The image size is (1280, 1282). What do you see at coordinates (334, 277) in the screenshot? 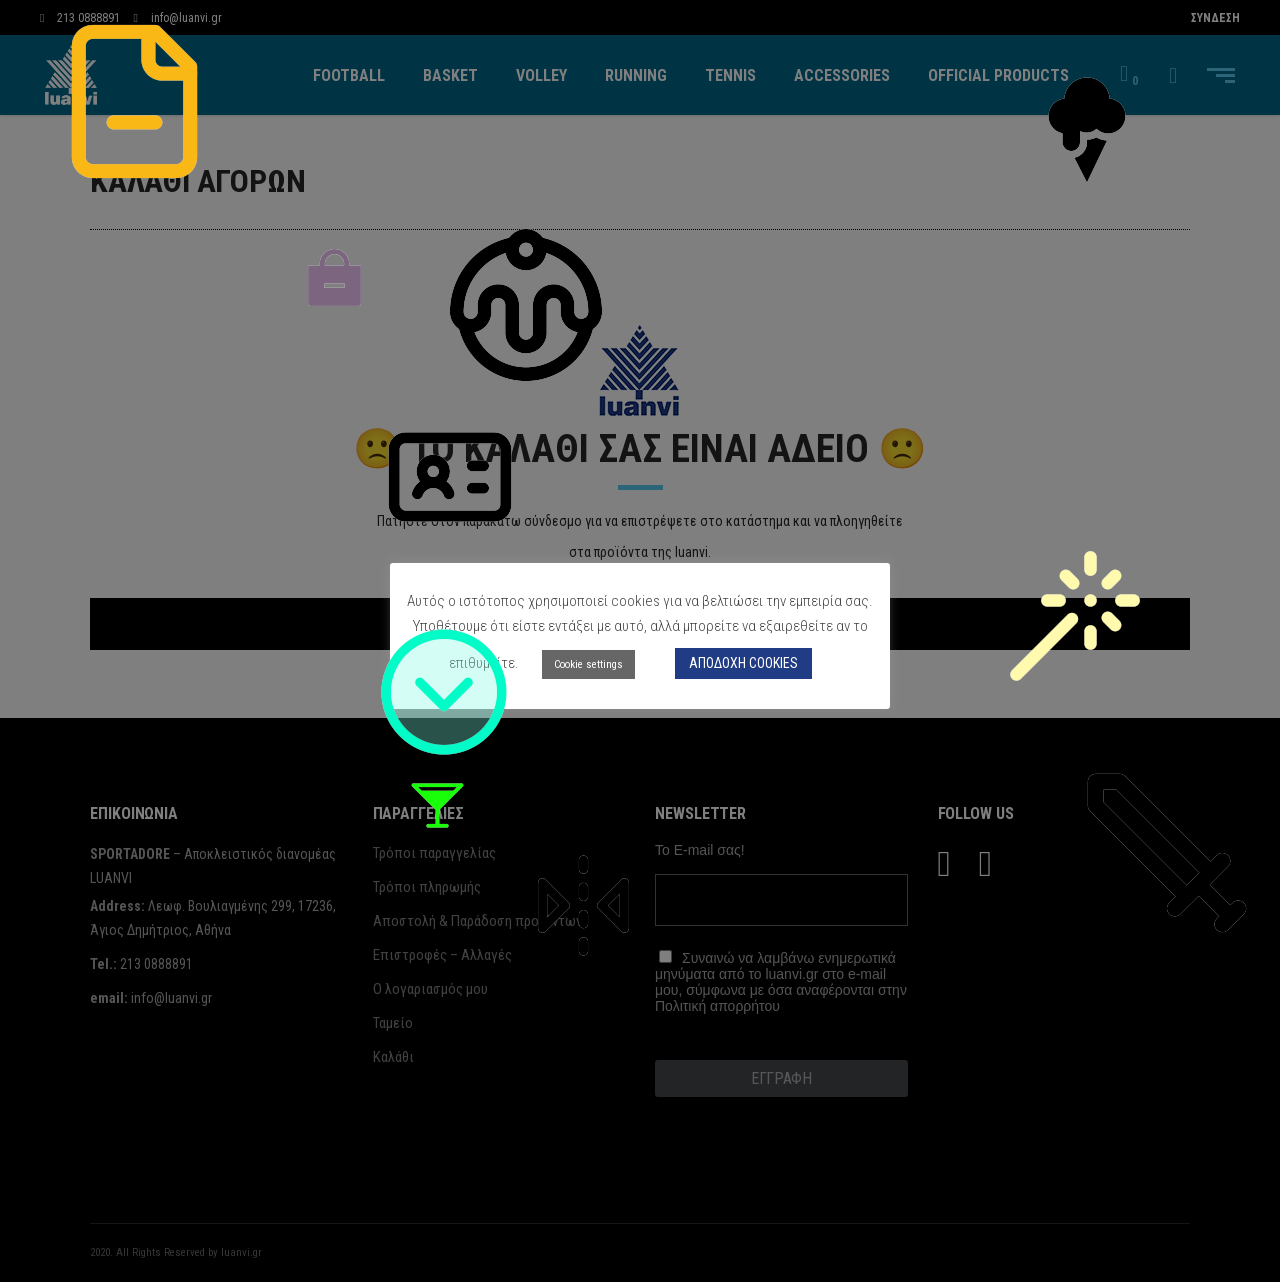
I see `remove item from shopping bag` at bounding box center [334, 277].